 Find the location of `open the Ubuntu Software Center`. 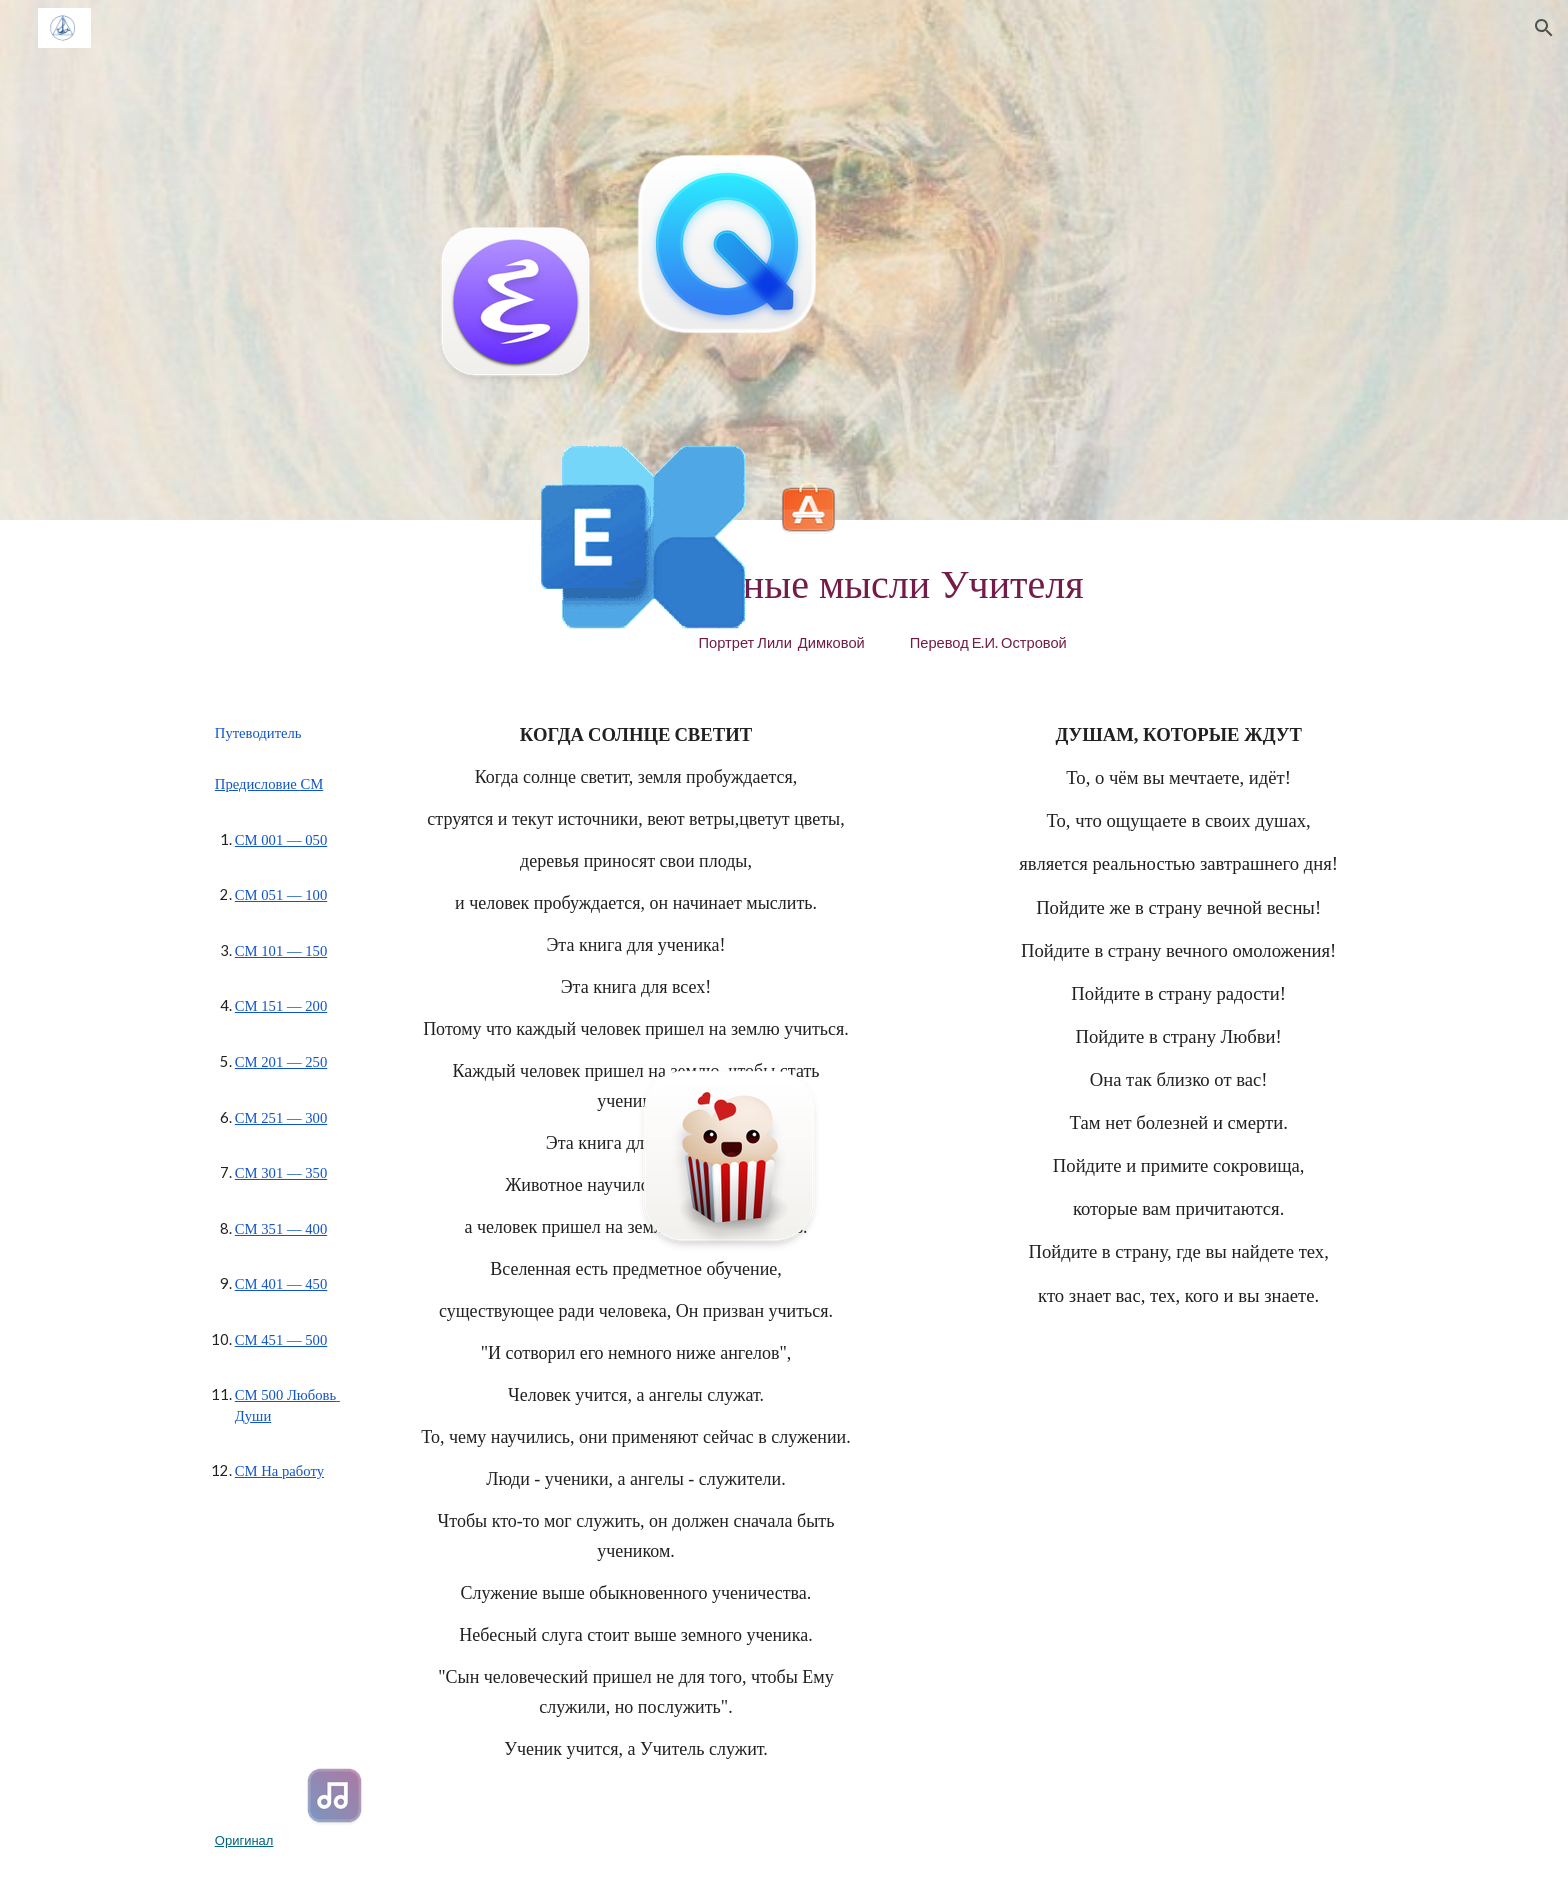

open the Ubuntu Software Center is located at coordinates (808, 509).